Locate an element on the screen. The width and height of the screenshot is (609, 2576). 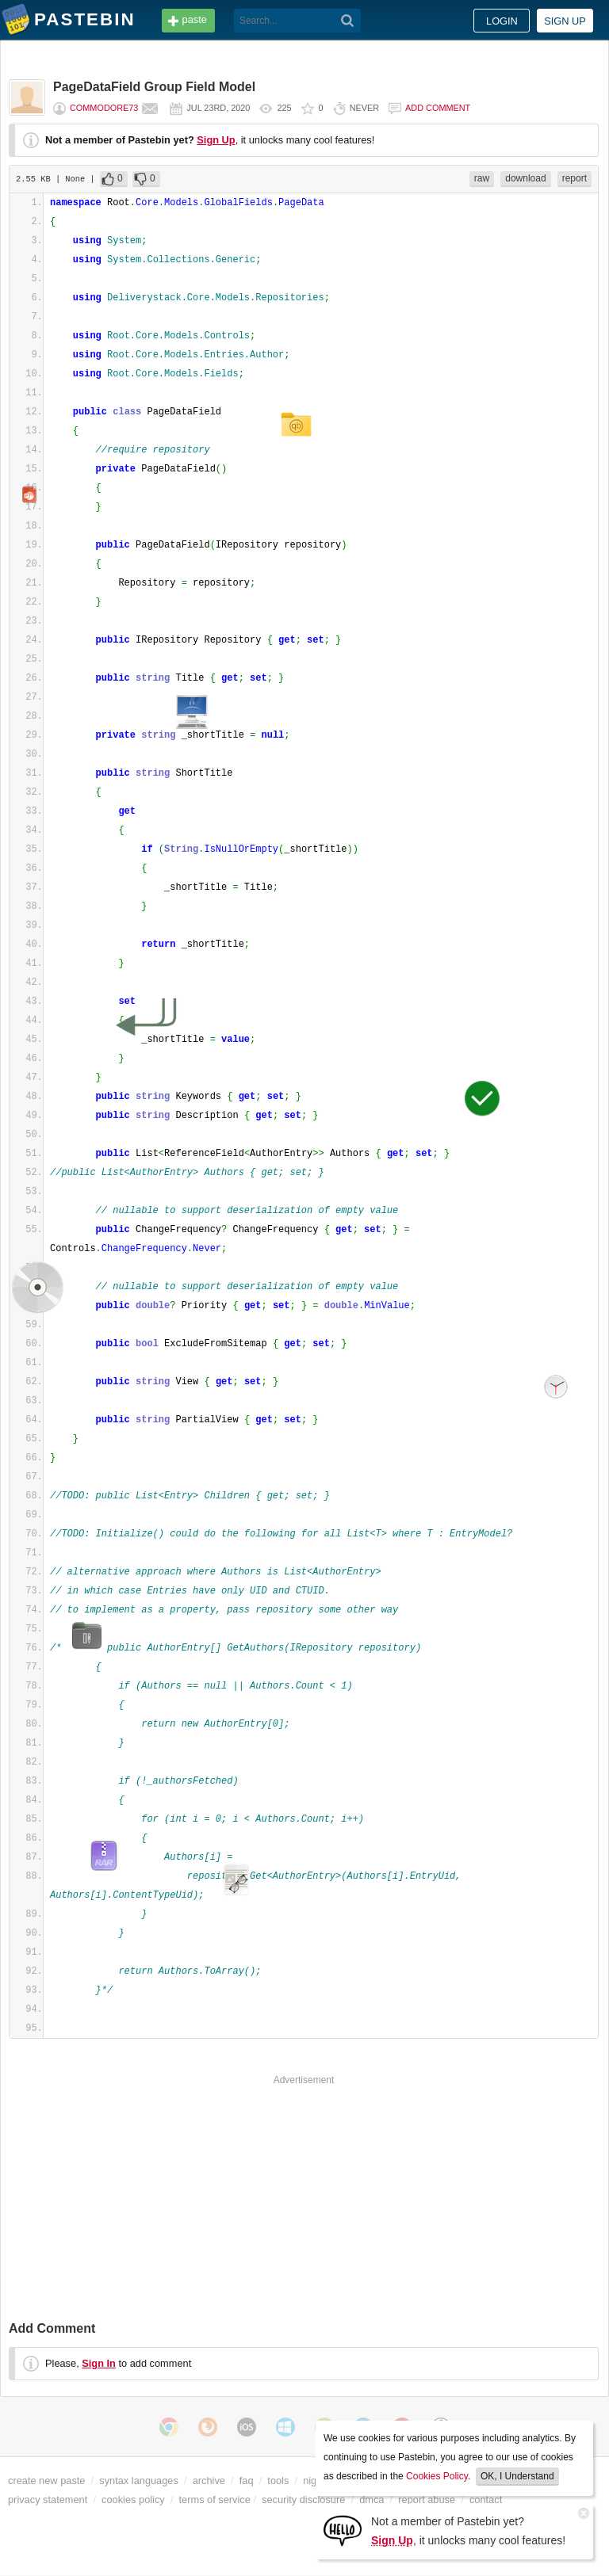
open templates folder is located at coordinates (86, 1635).